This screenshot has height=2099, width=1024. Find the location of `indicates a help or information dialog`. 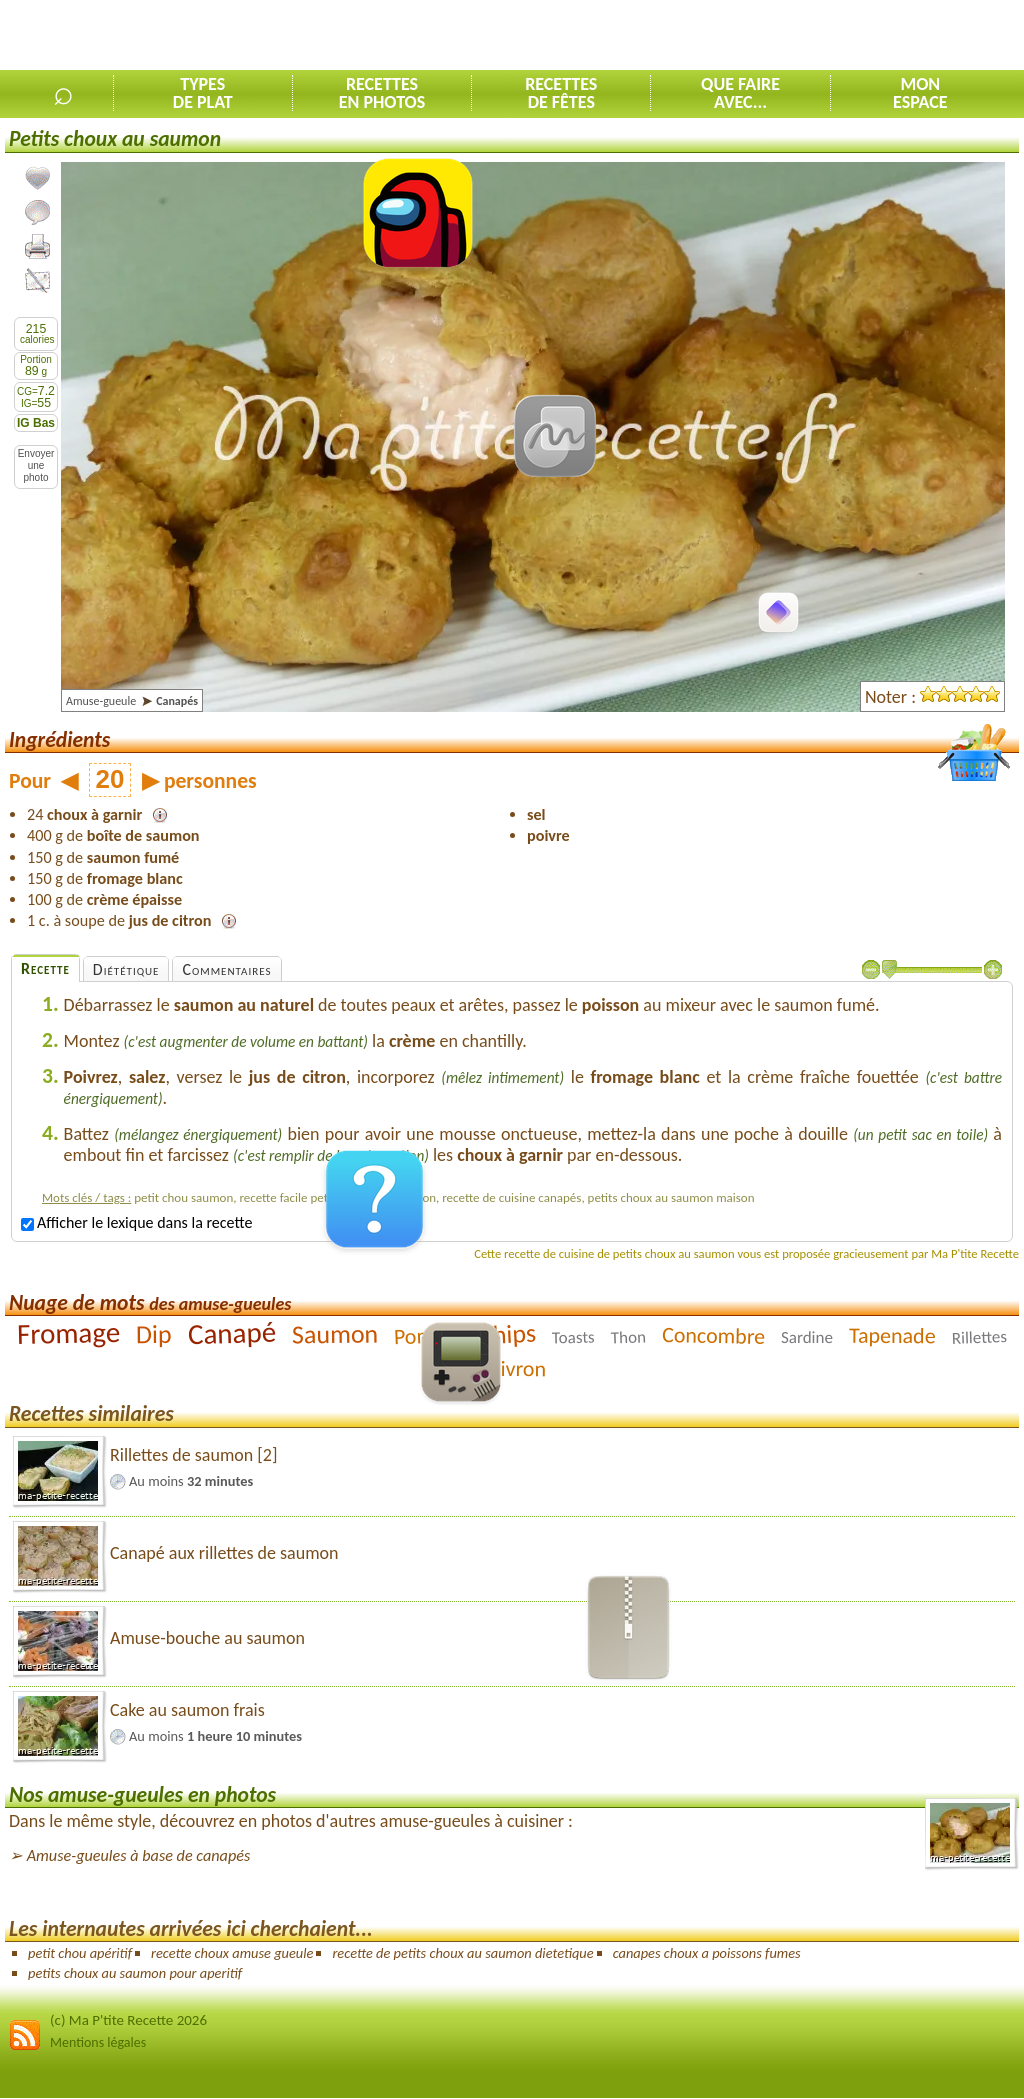

indicates a help or information dialog is located at coordinates (374, 1201).